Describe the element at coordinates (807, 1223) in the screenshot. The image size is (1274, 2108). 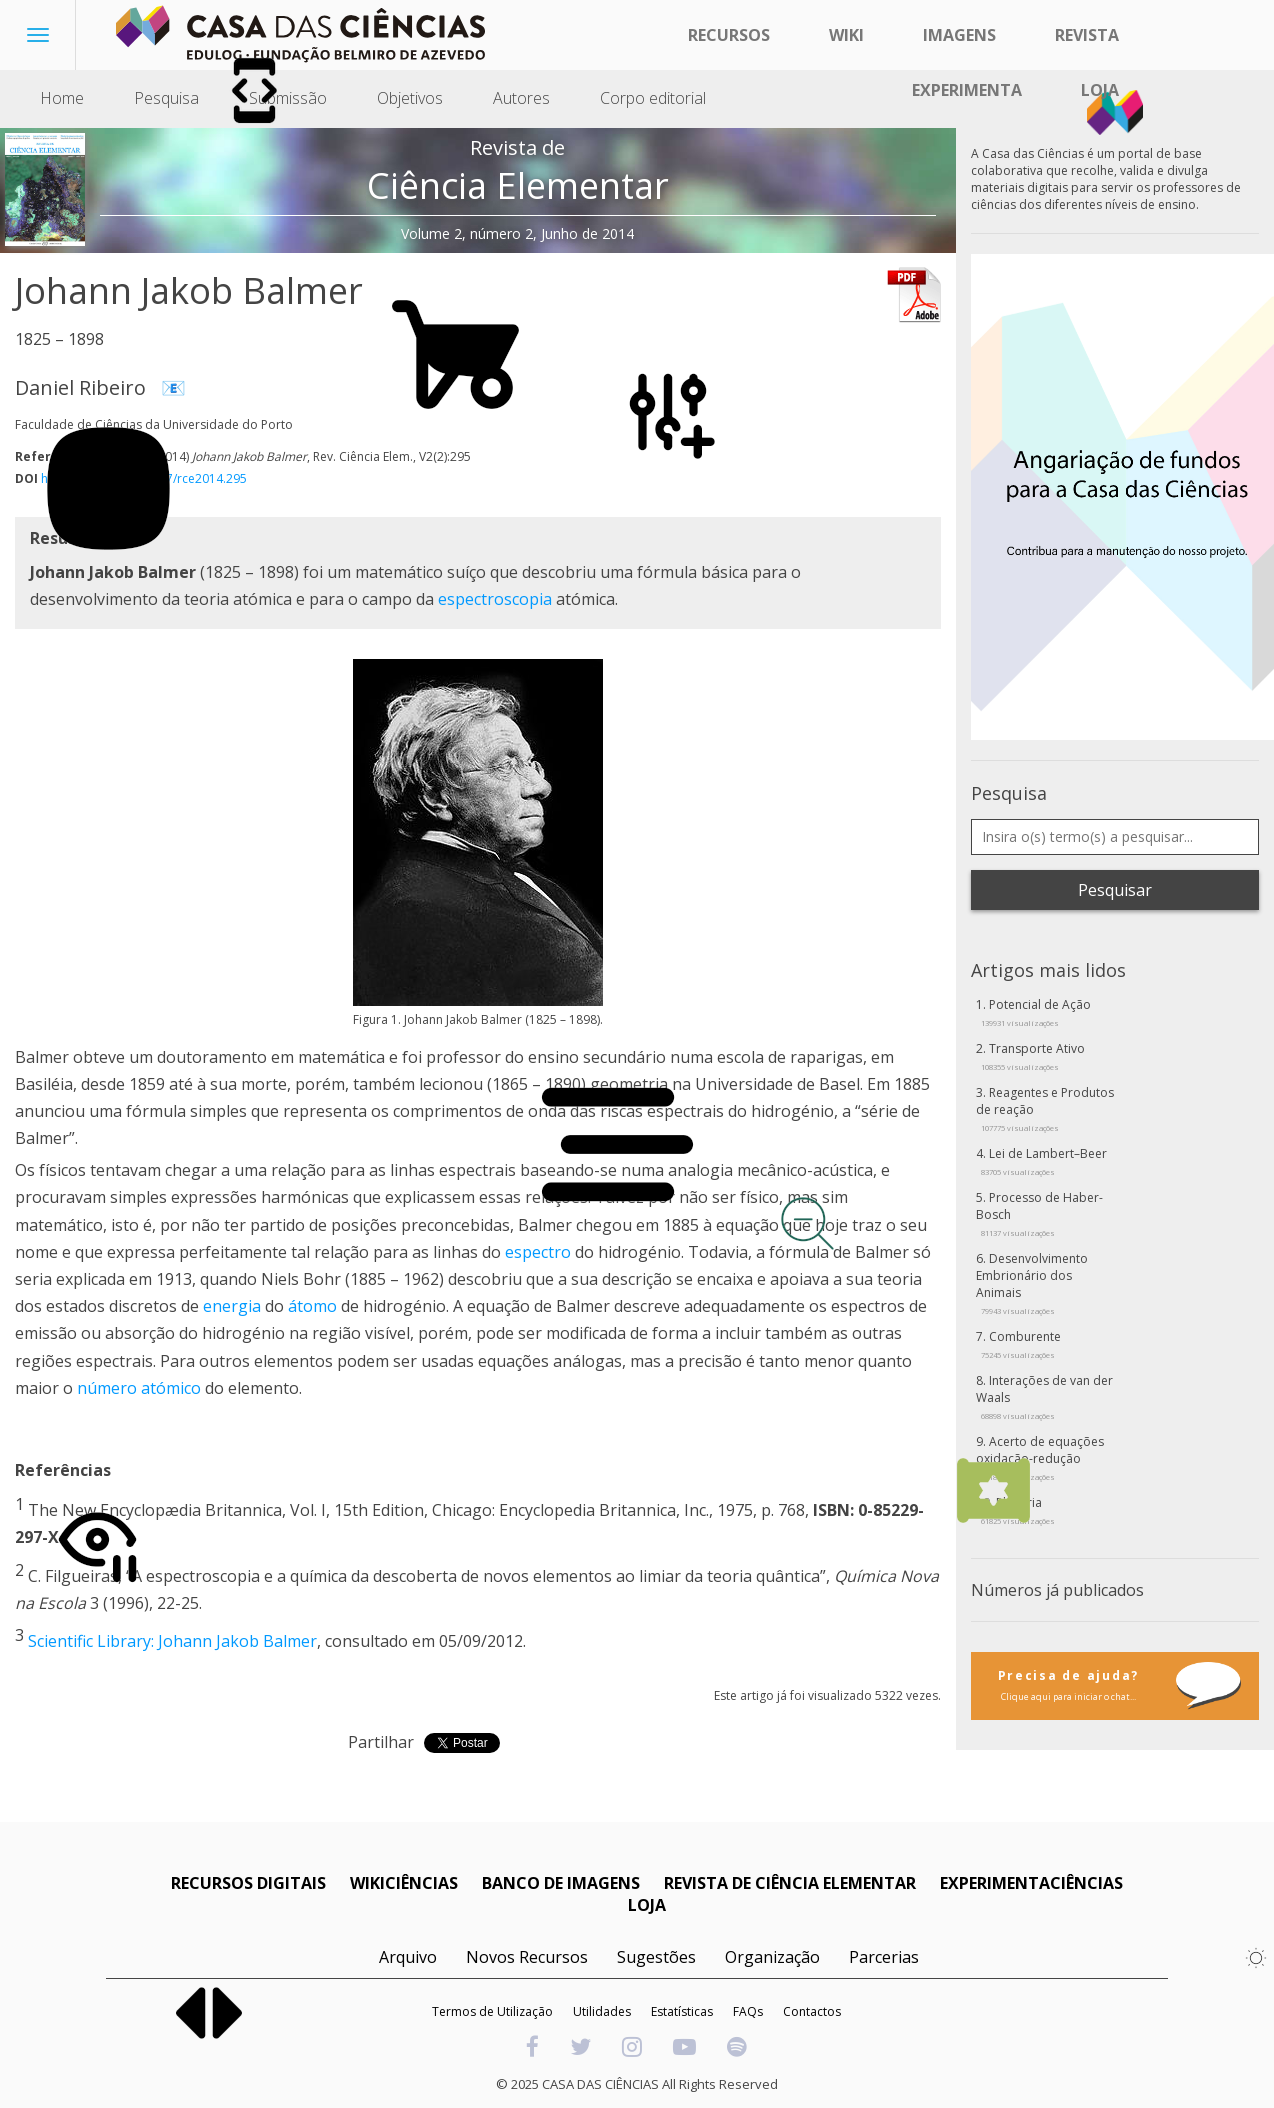
I see `zoom out of current view` at that location.